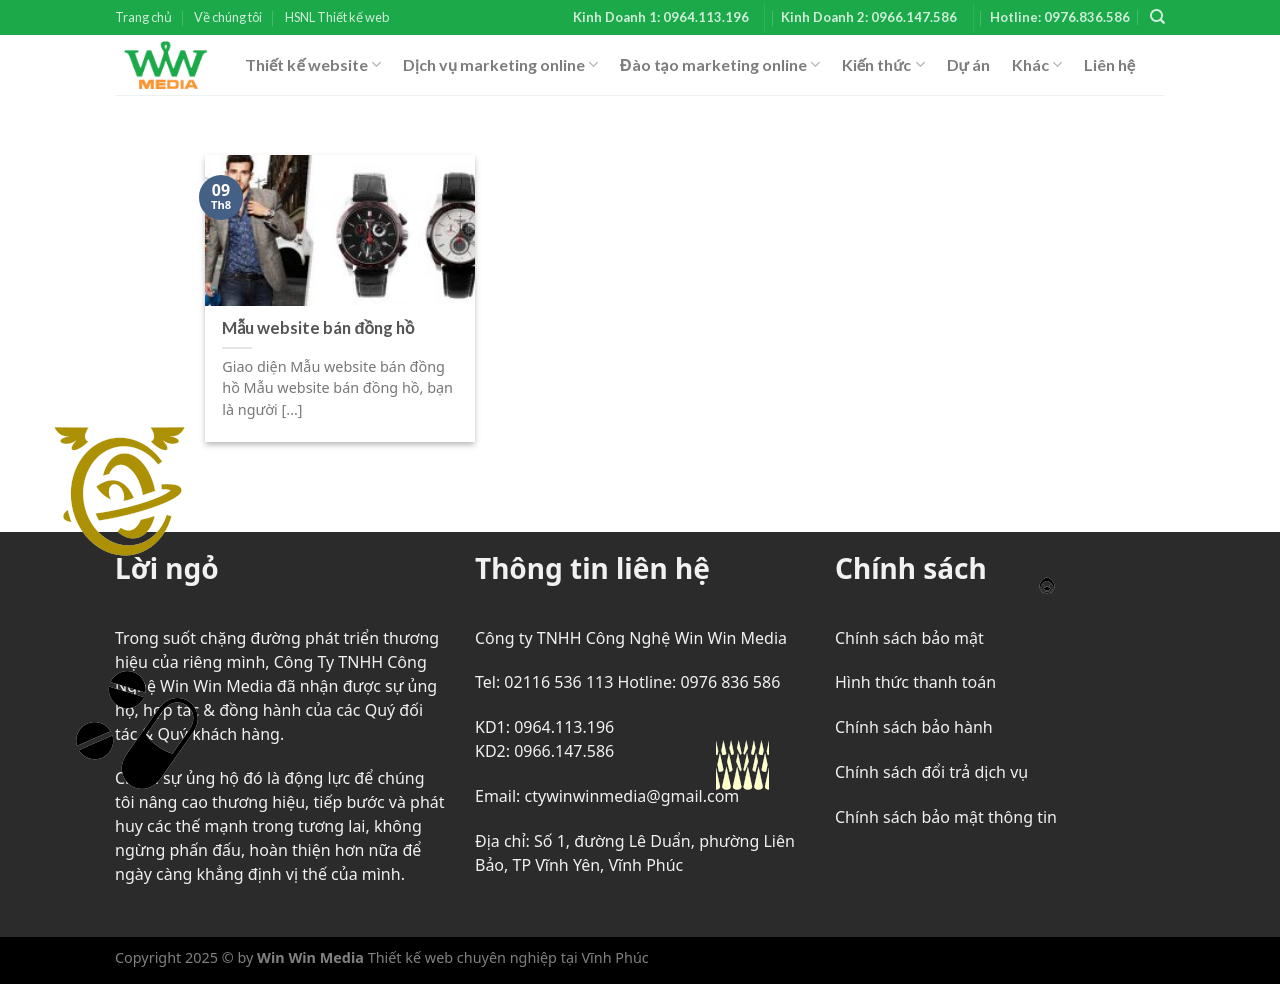 Image resolution: width=1280 pixels, height=984 pixels. What do you see at coordinates (742, 763) in the screenshot?
I see `indicates a spike trap or hazard zone` at bounding box center [742, 763].